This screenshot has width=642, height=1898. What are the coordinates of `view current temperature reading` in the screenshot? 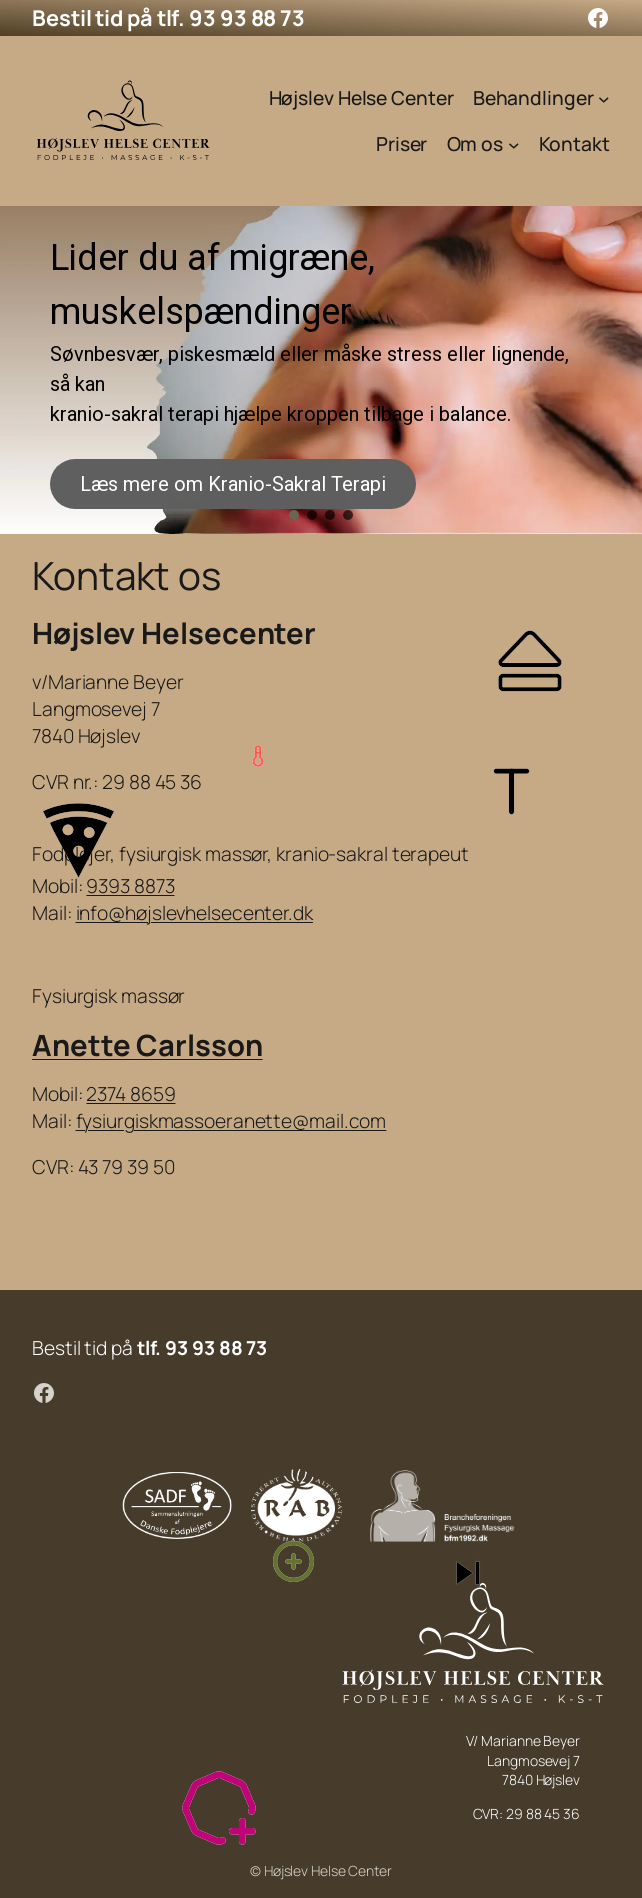 It's located at (258, 756).